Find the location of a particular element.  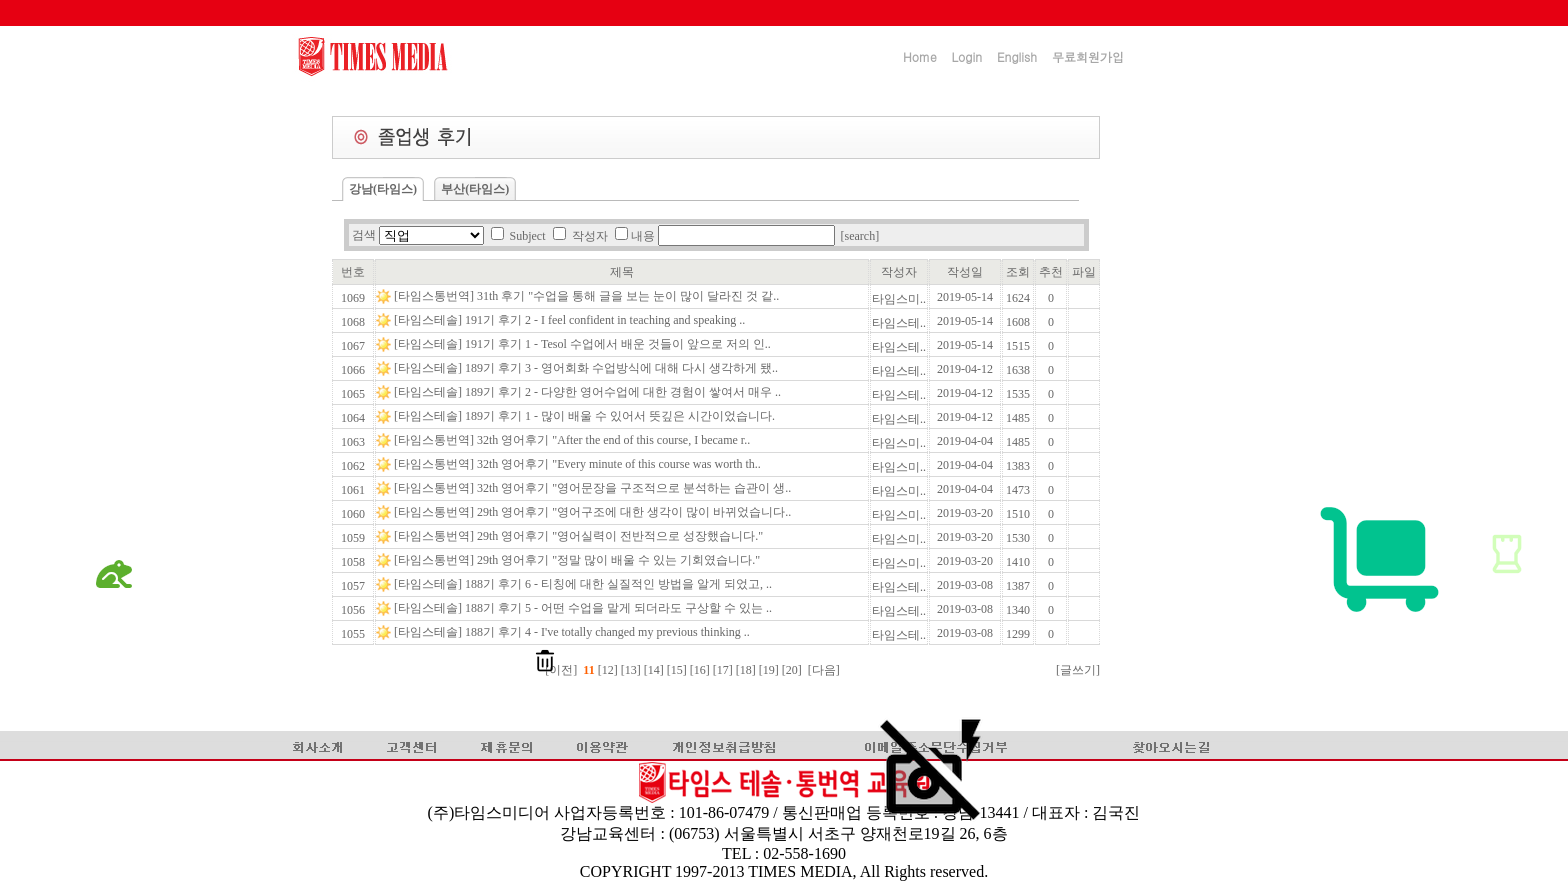

decorative frog icon or mascot is located at coordinates (114, 574).